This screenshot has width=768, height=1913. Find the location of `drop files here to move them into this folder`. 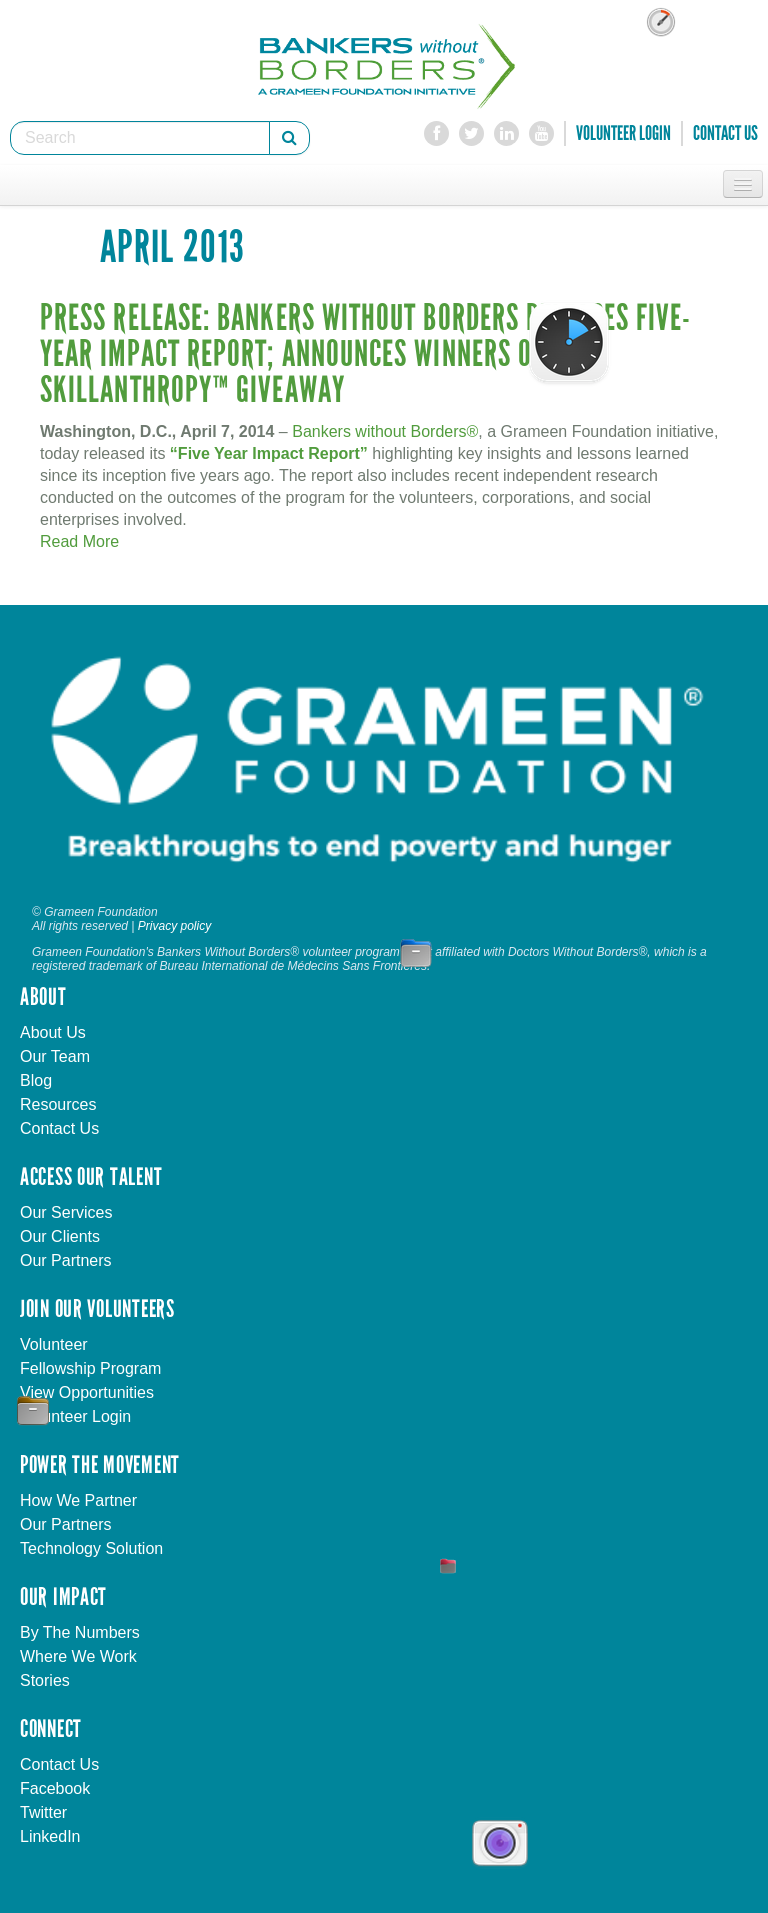

drop files here to move them into this folder is located at coordinates (448, 1566).